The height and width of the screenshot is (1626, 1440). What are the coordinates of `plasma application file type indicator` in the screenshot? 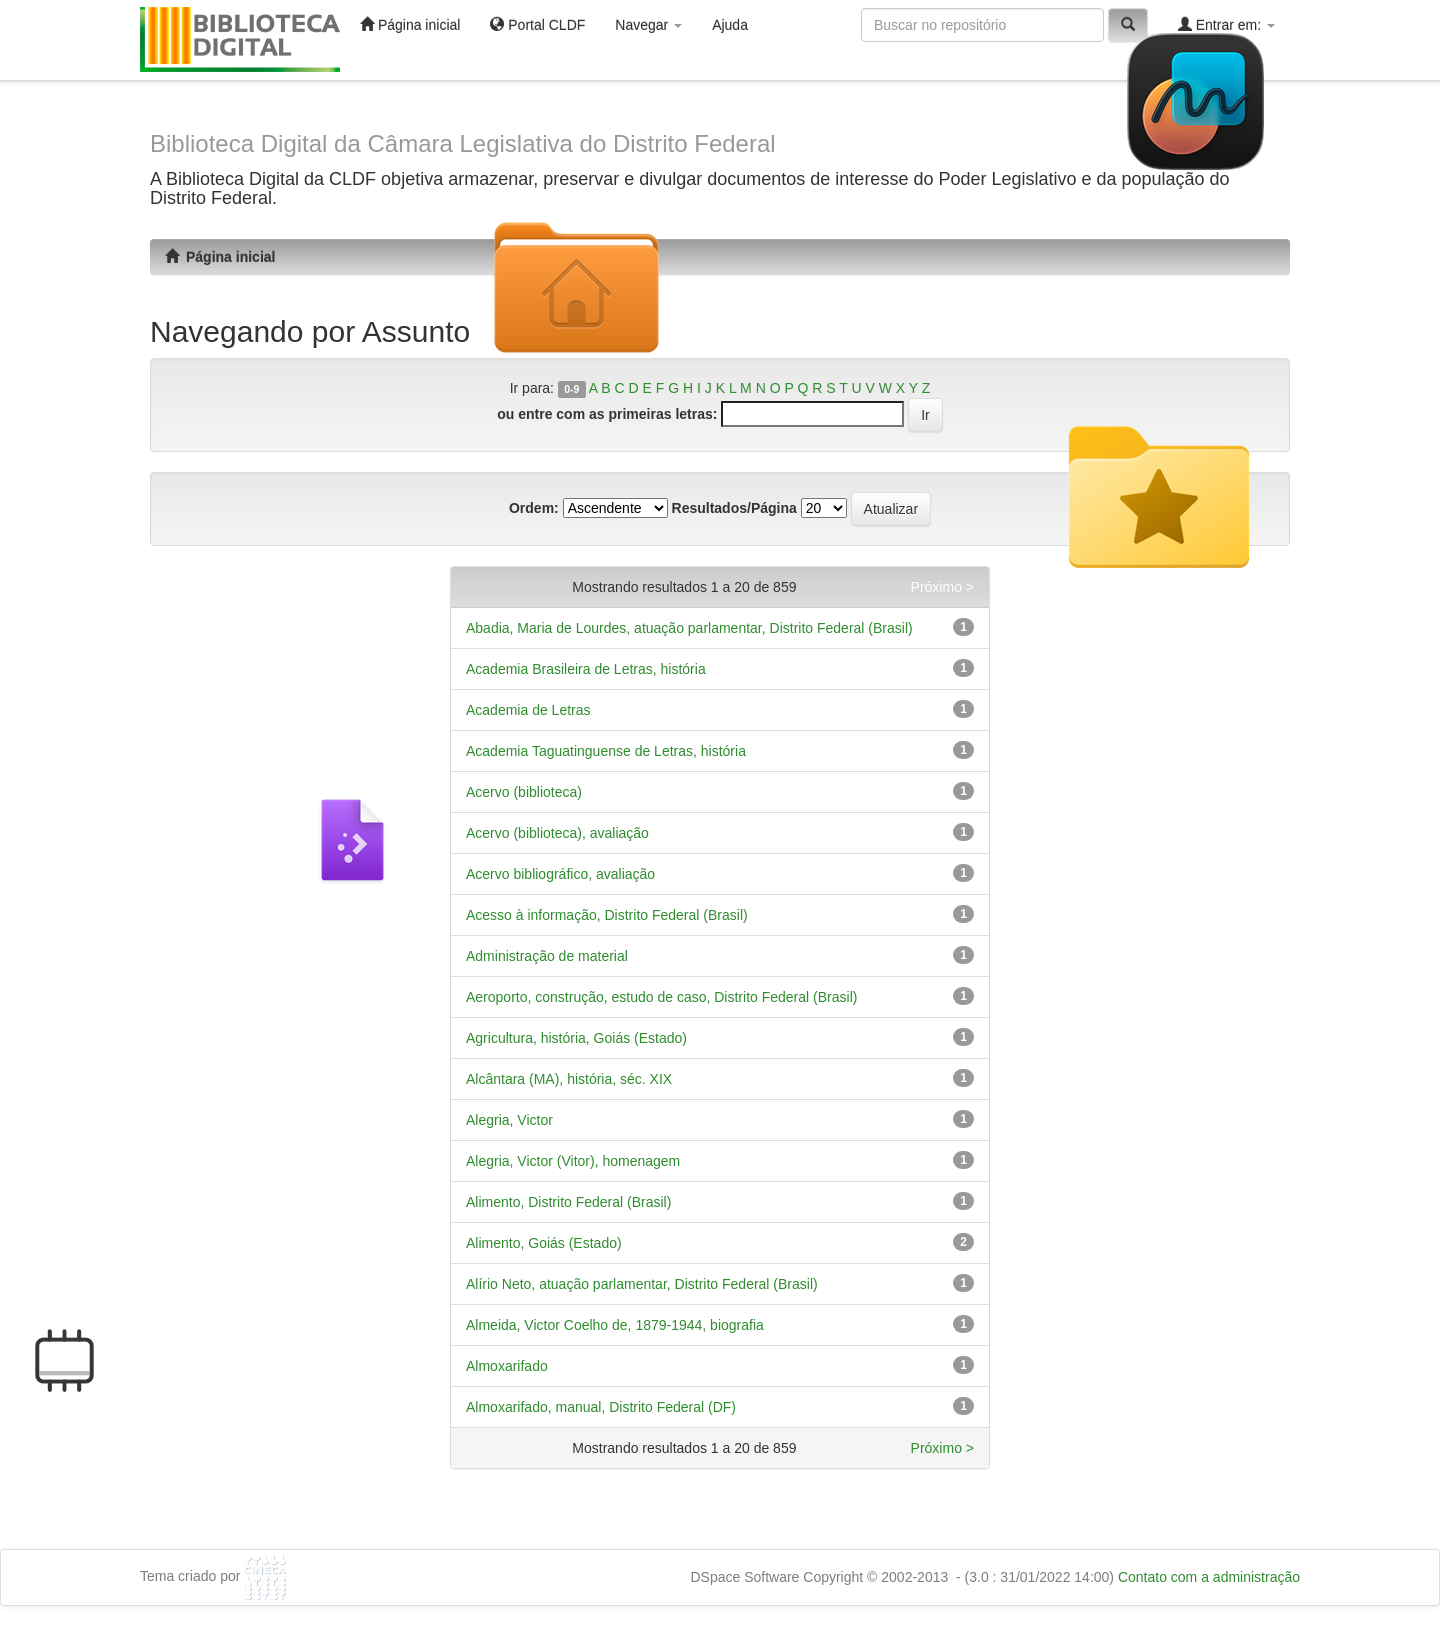 It's located at (352, 841).